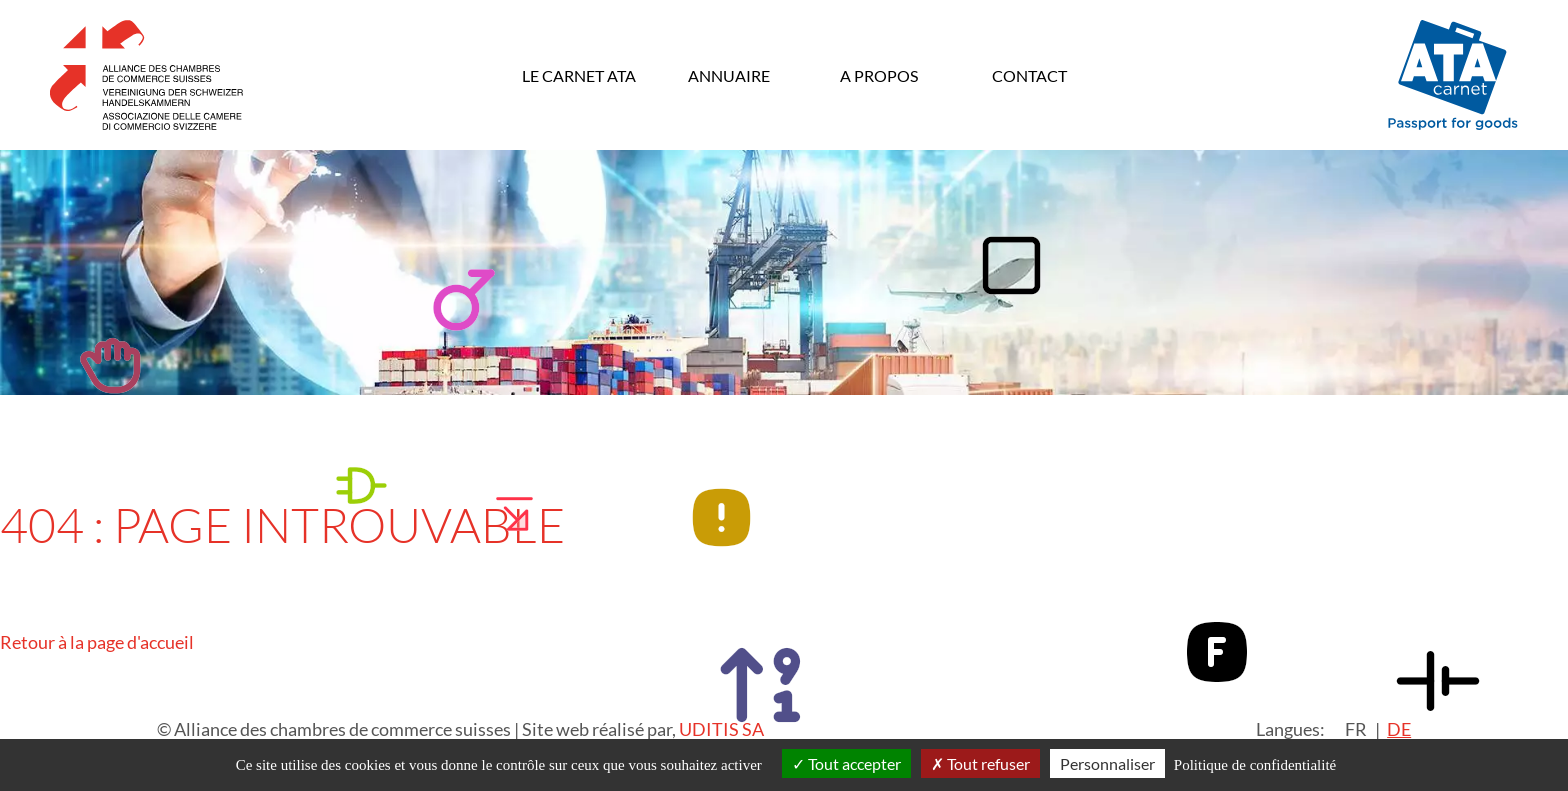 The width and height of the screenshot is (1568, 791). I want to click on represents a logical AND gate in circuit diagrams, so click(361, 485).